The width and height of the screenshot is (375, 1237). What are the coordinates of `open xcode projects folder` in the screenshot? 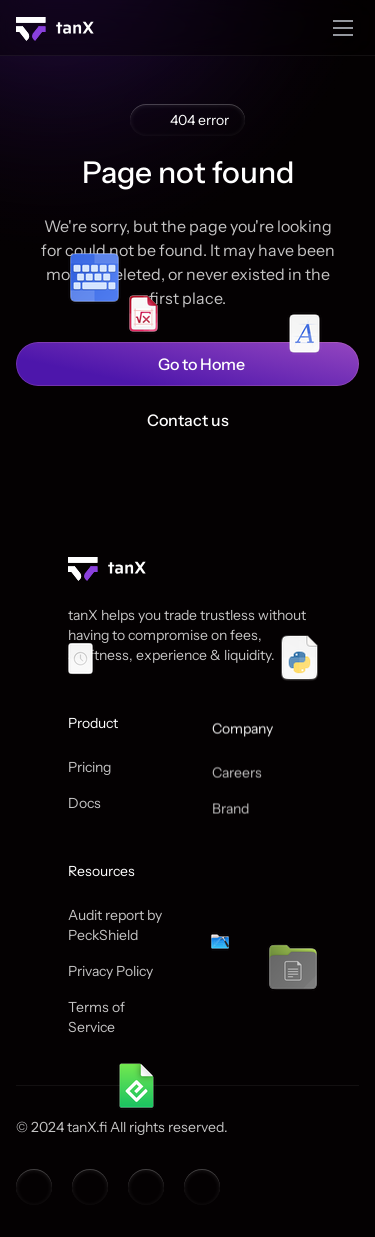 It's located at (220, 942).